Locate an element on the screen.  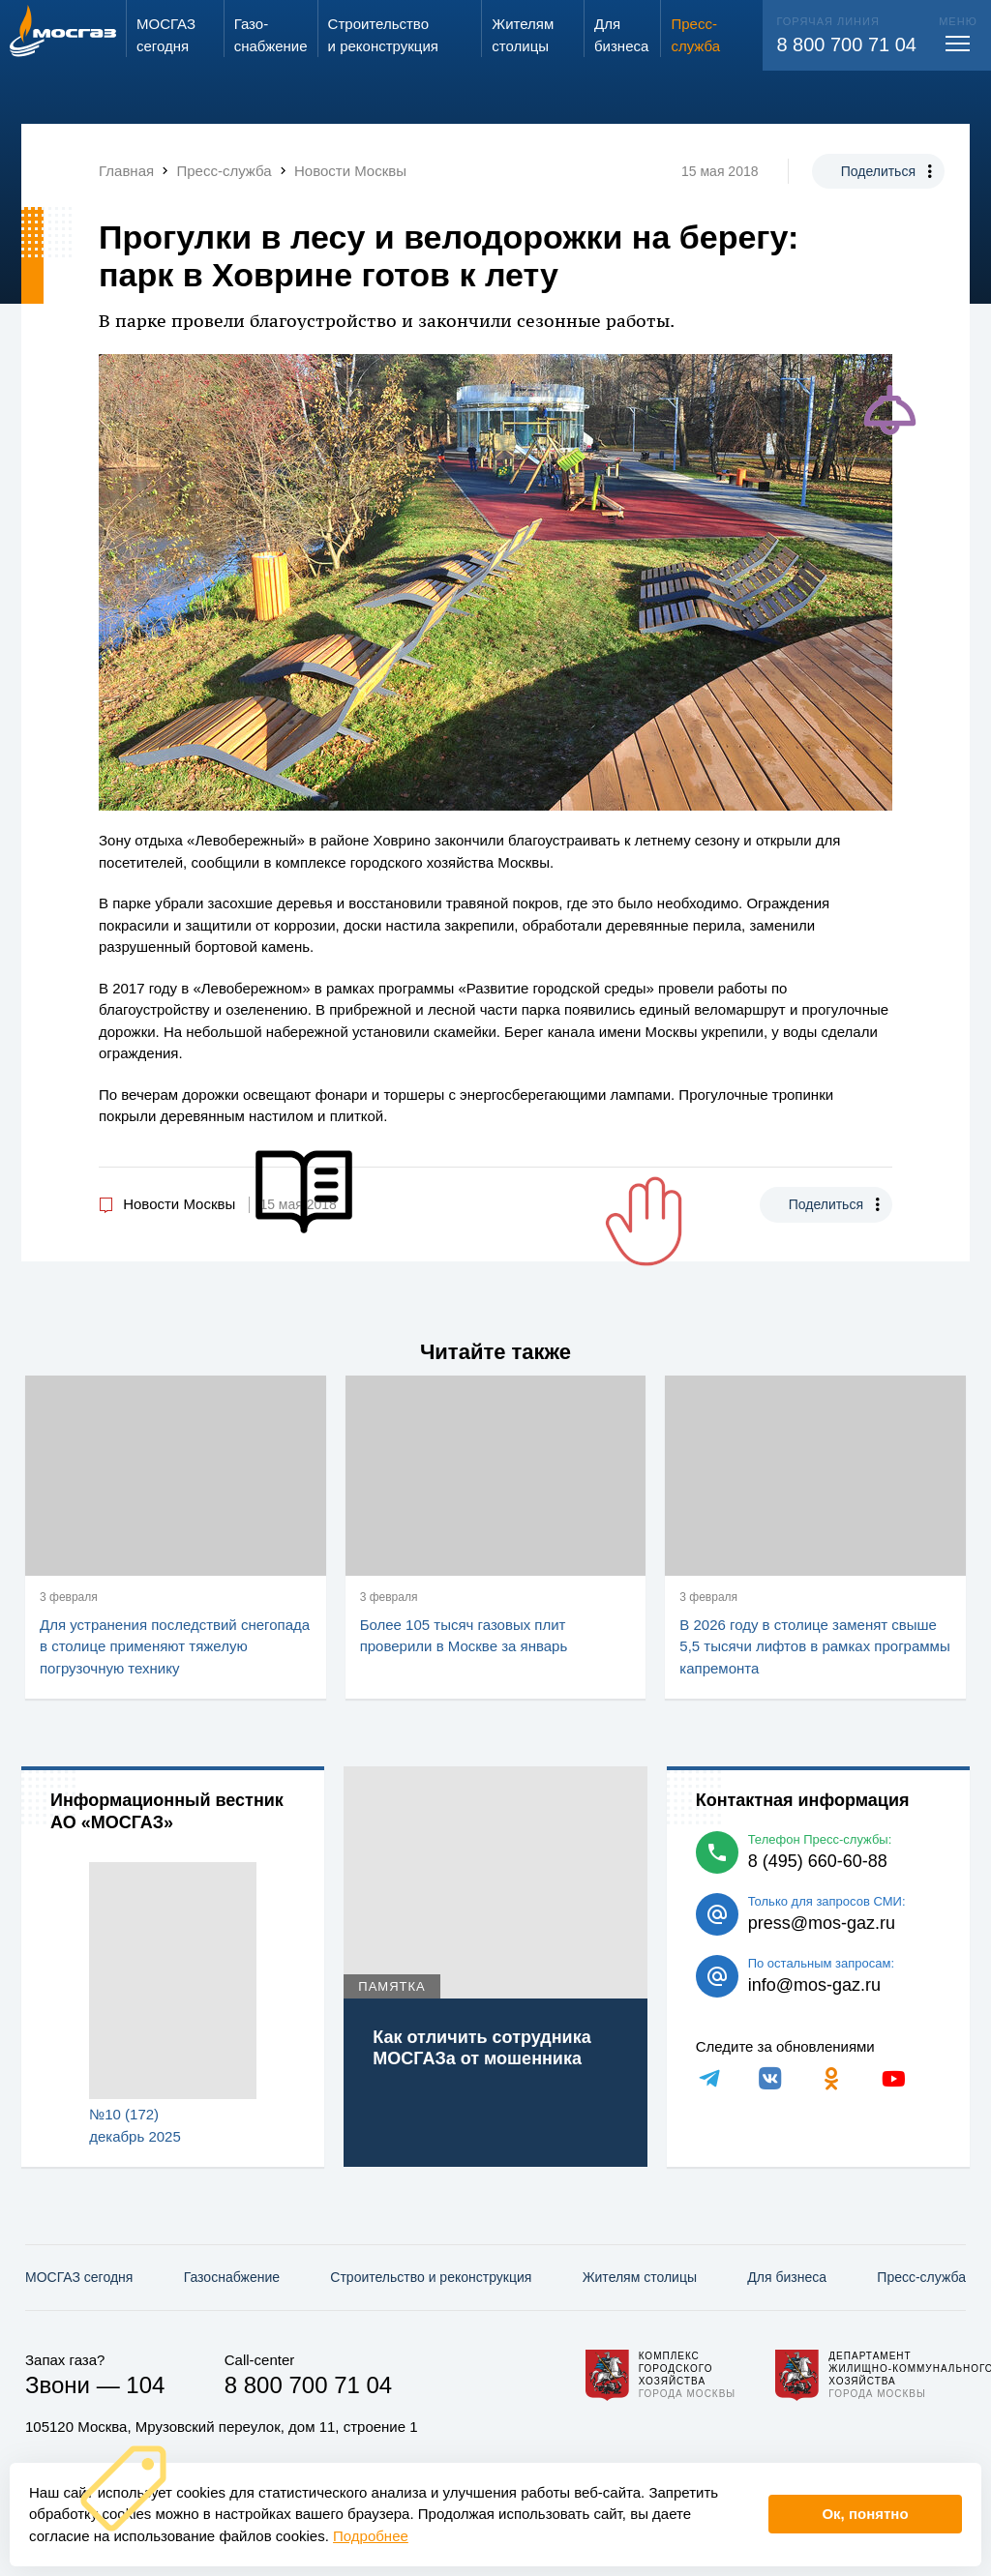
add a tag or label to an item is located at coordinates (123, 2488).